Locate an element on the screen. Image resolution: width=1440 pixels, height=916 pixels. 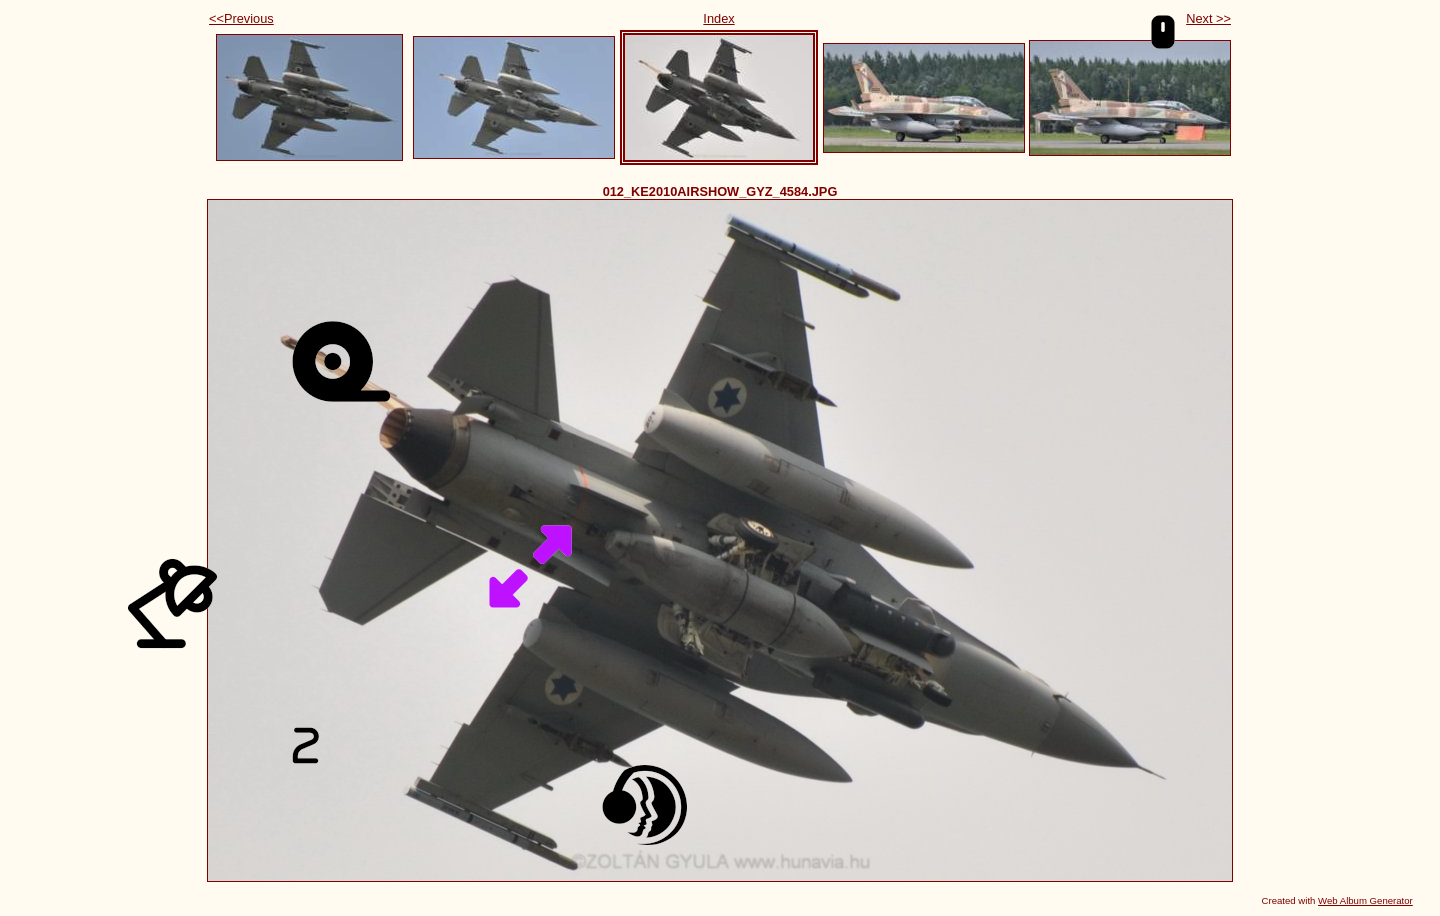
access tape or recording tools is located at coordinates (338, 361).